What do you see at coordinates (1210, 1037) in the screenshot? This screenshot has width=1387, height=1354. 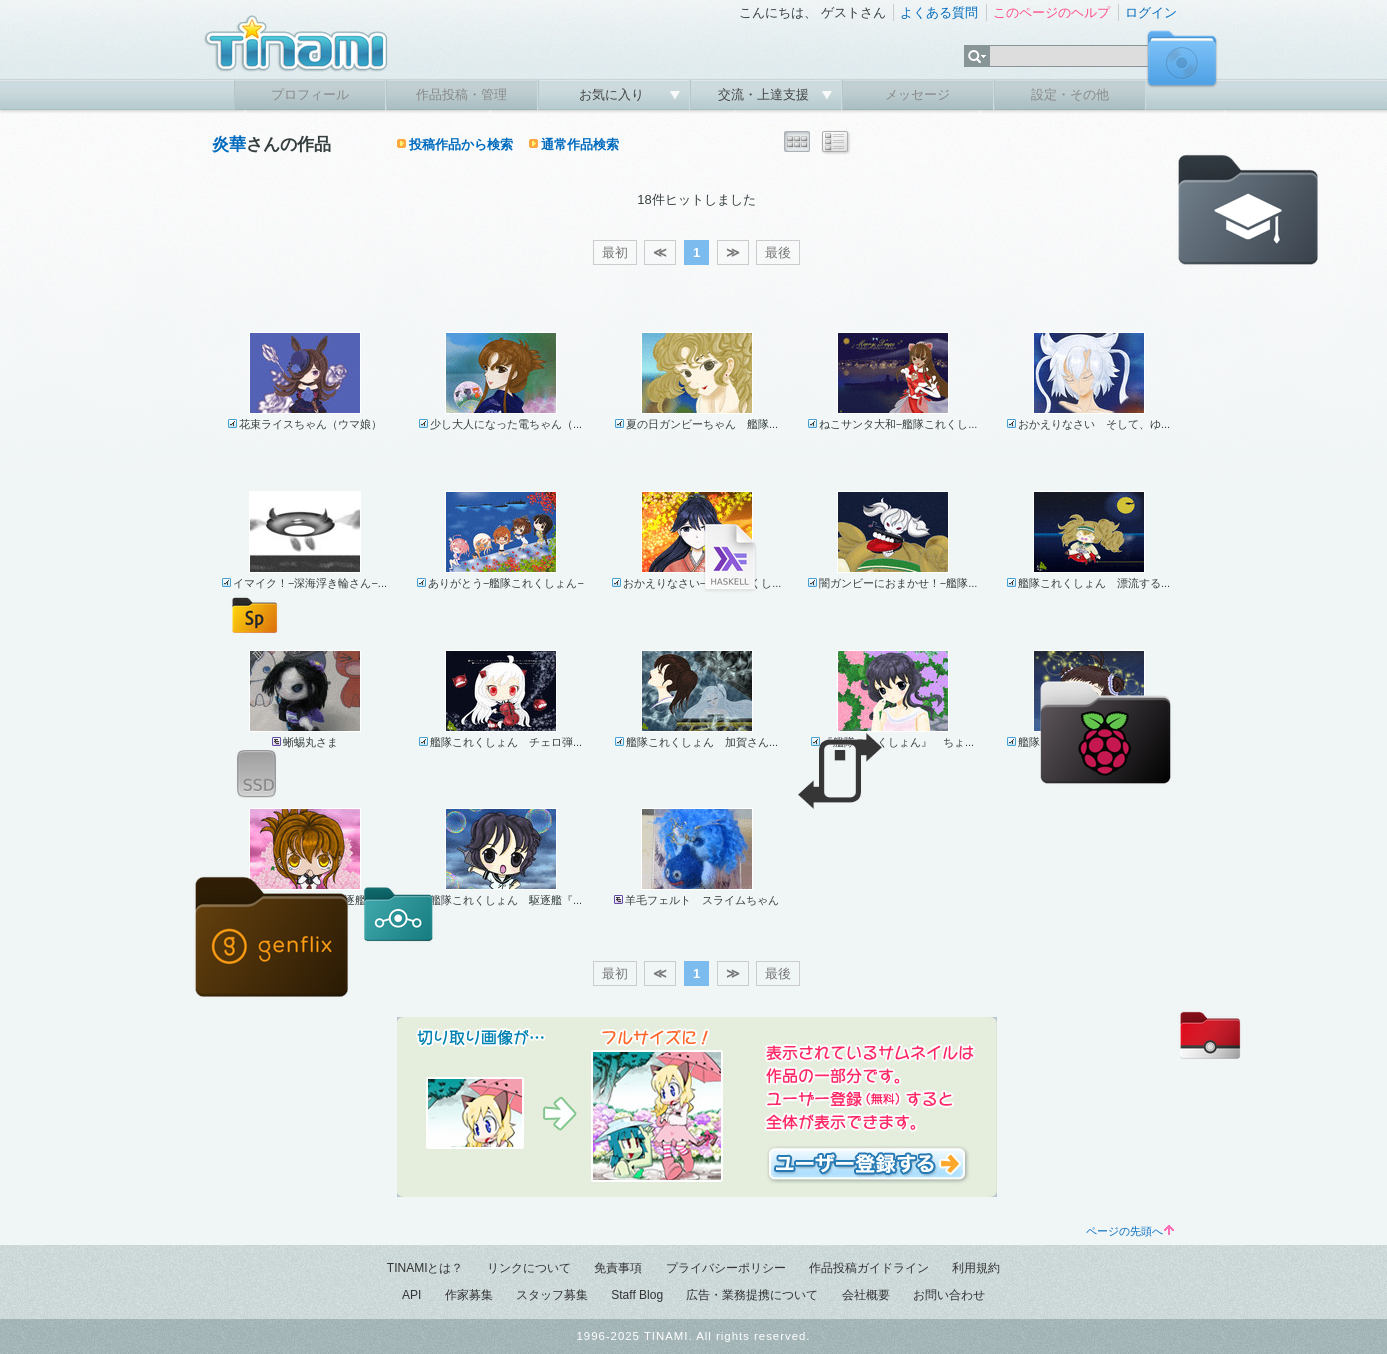 I see `open pokémon-themed folder` at bounding box center [1210, 1037].